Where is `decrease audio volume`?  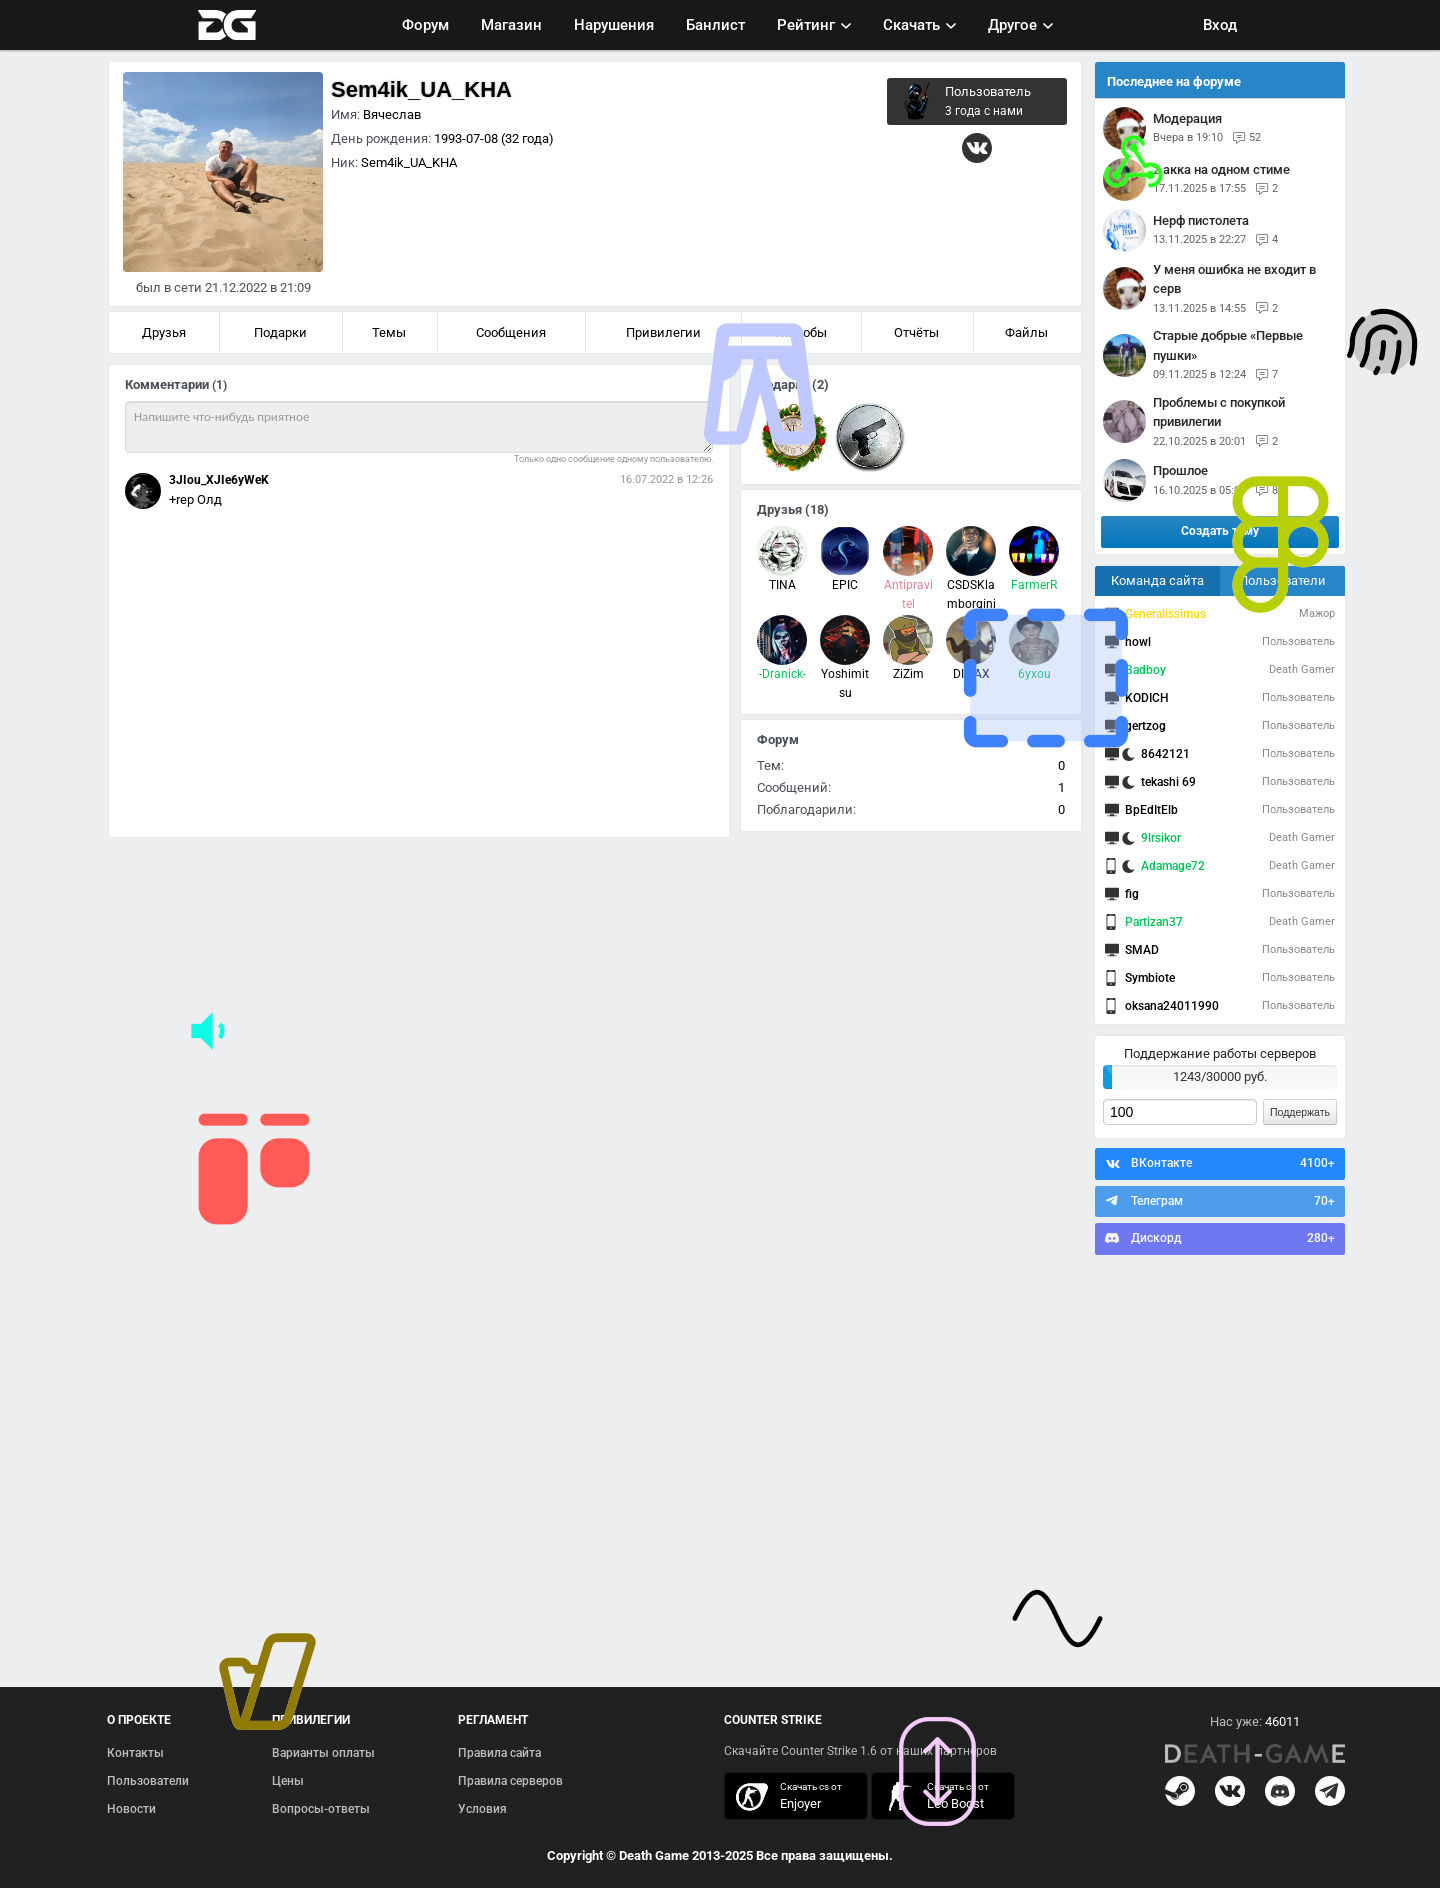 decrease audio volume is located at coordinates (208, 1031).